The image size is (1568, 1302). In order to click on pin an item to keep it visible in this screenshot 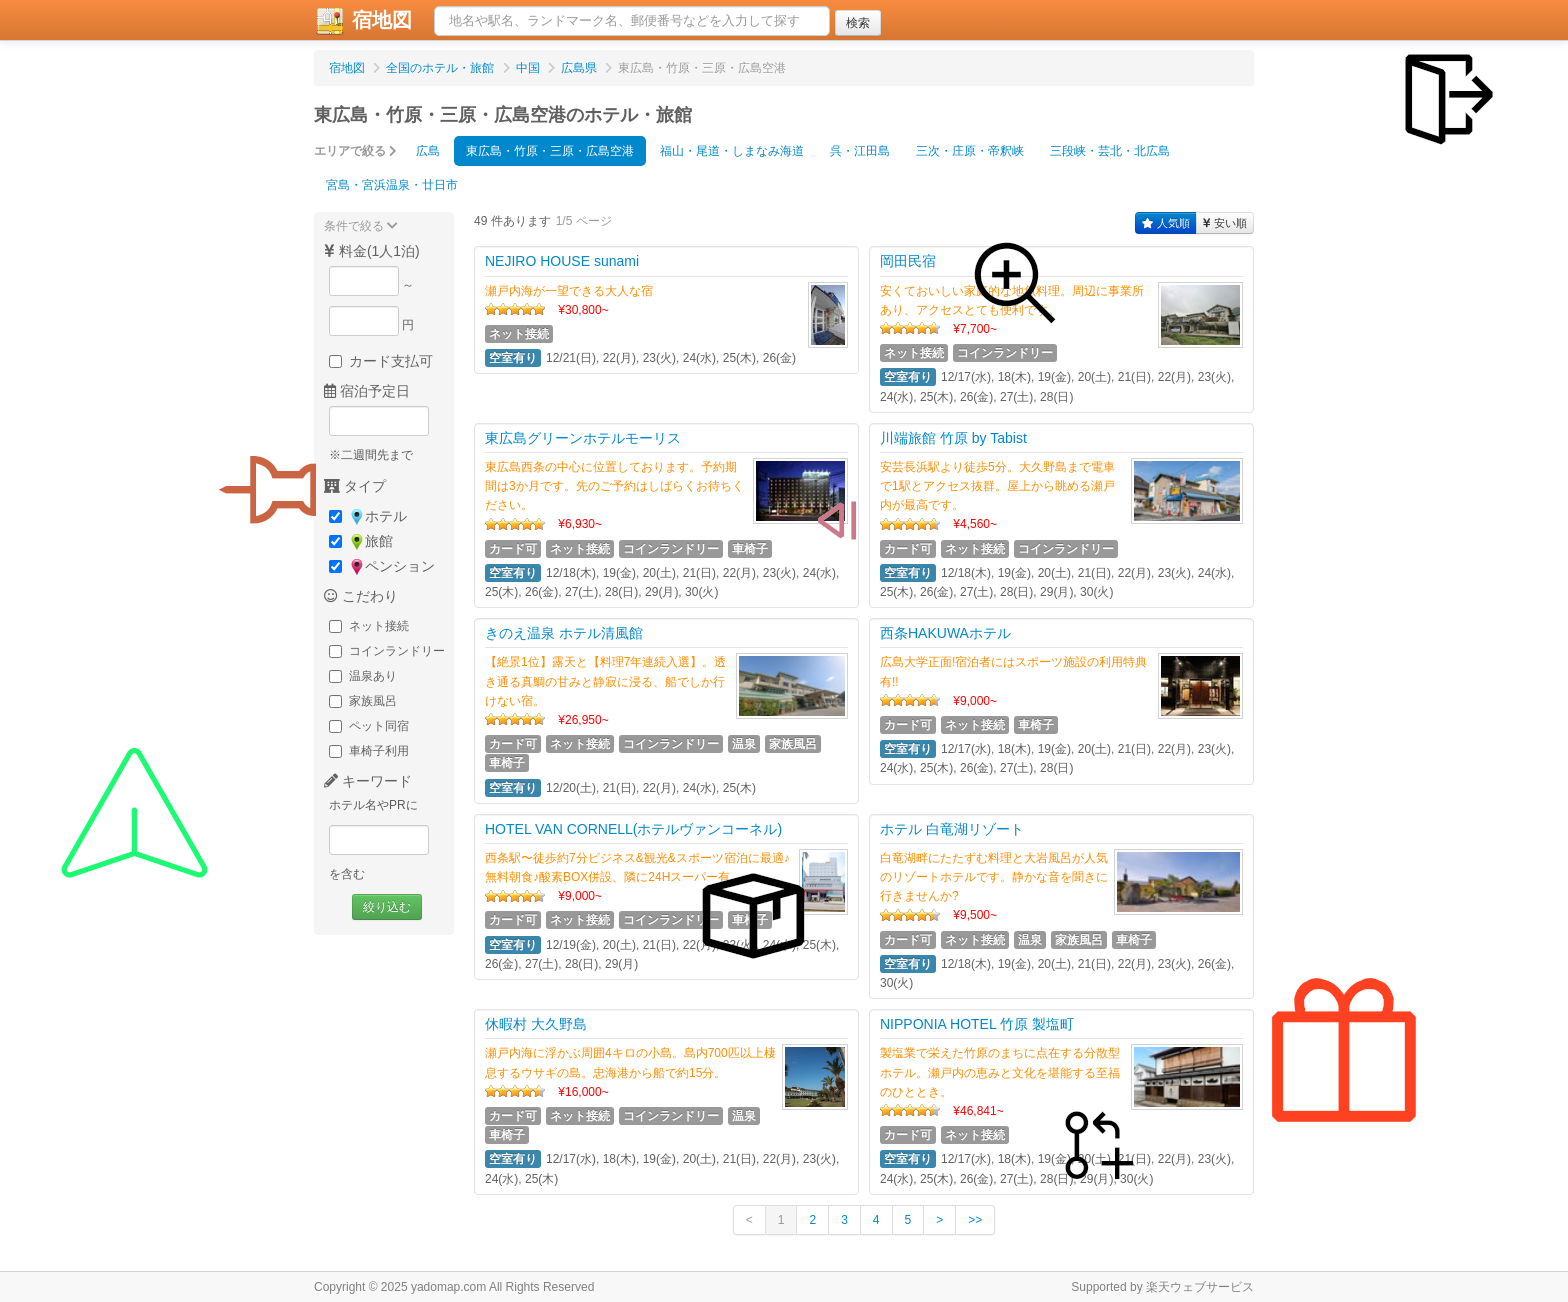, I will do `click(271, 486)`.